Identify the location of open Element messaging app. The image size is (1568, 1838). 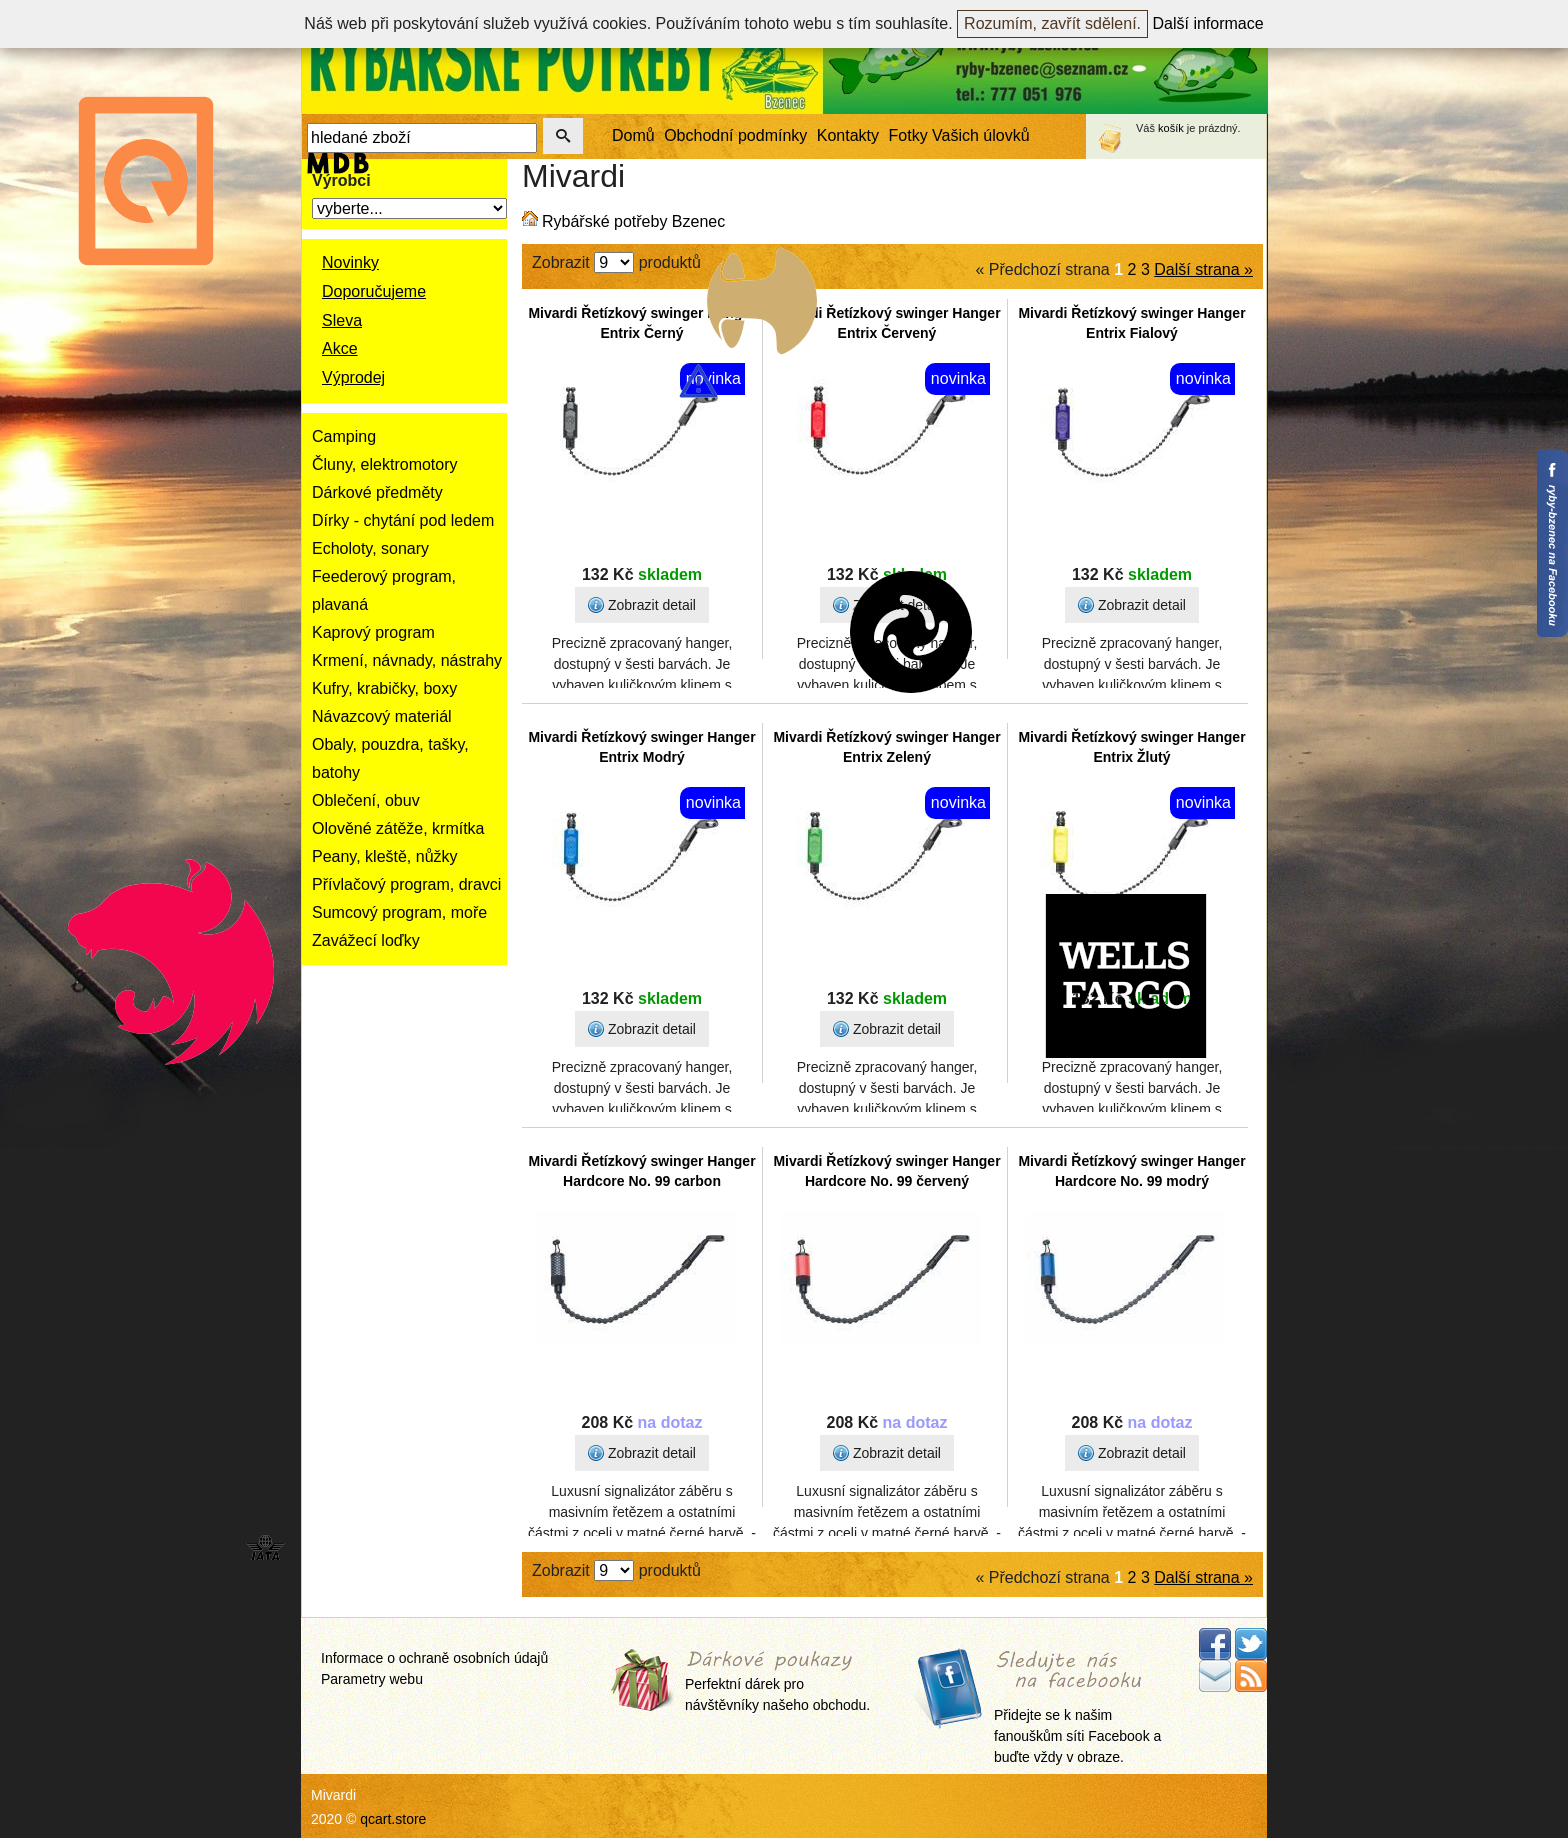
(911, 632).